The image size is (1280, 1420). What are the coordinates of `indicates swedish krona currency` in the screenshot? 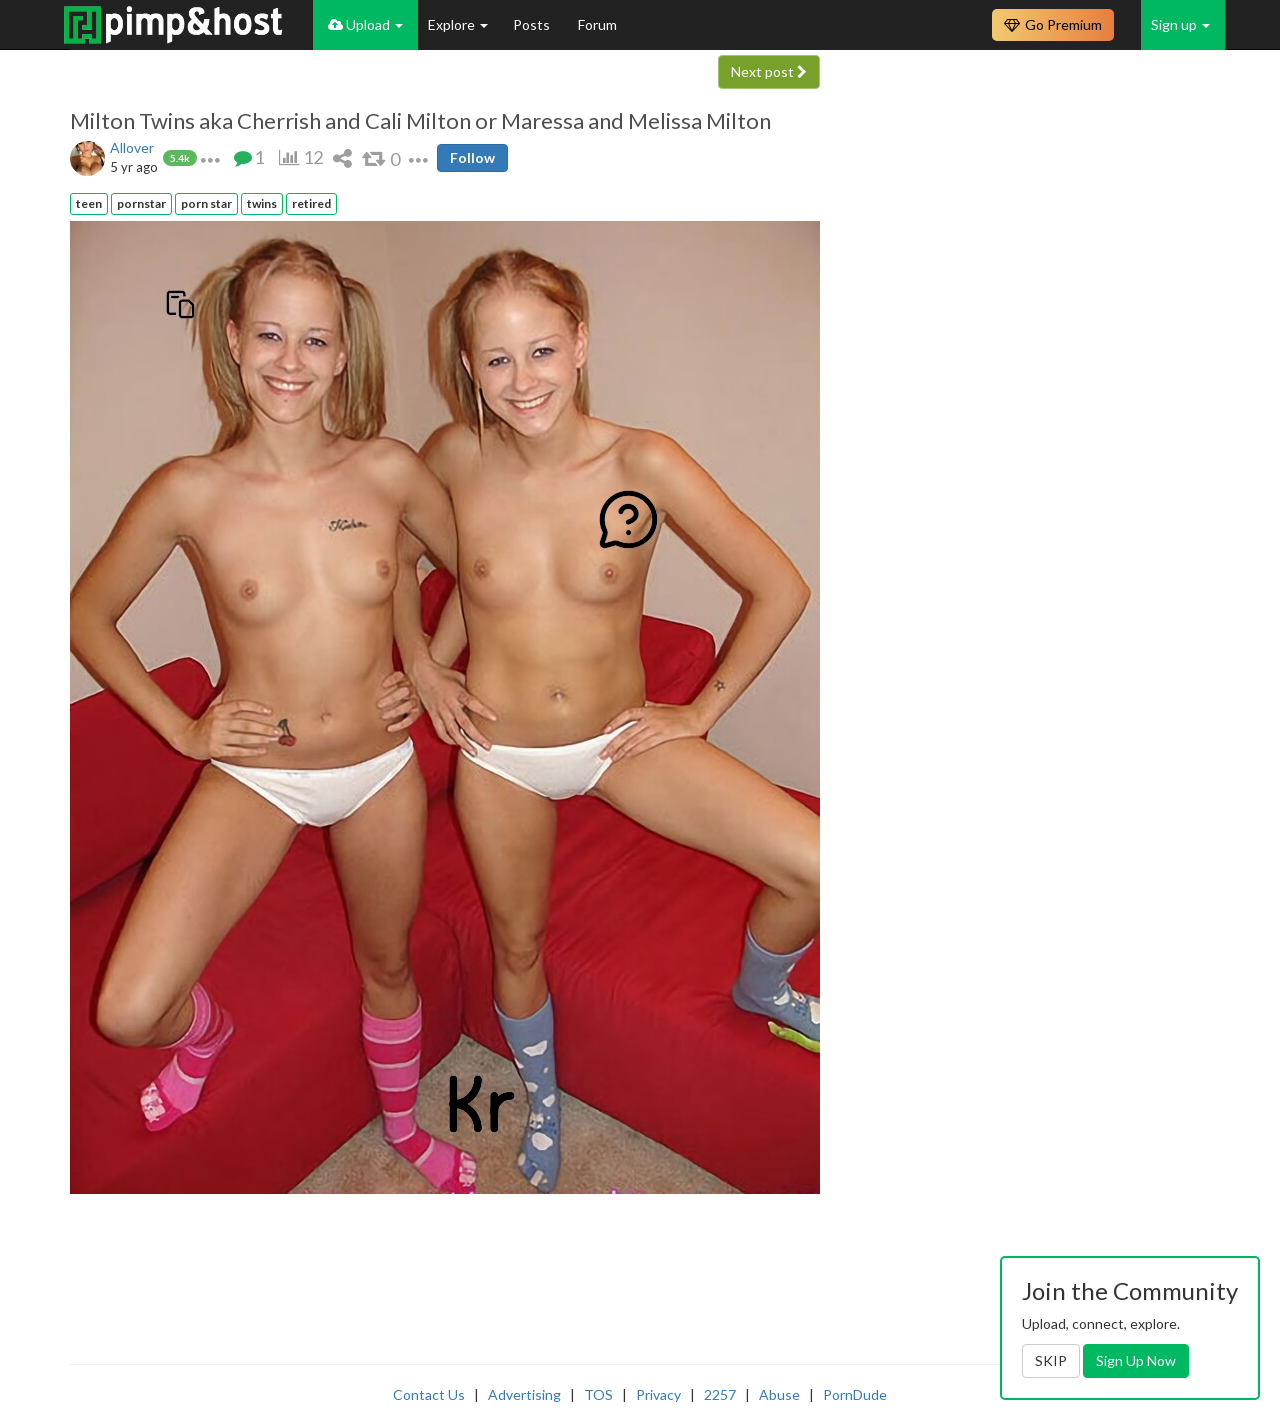 It's located at (482, 1104).